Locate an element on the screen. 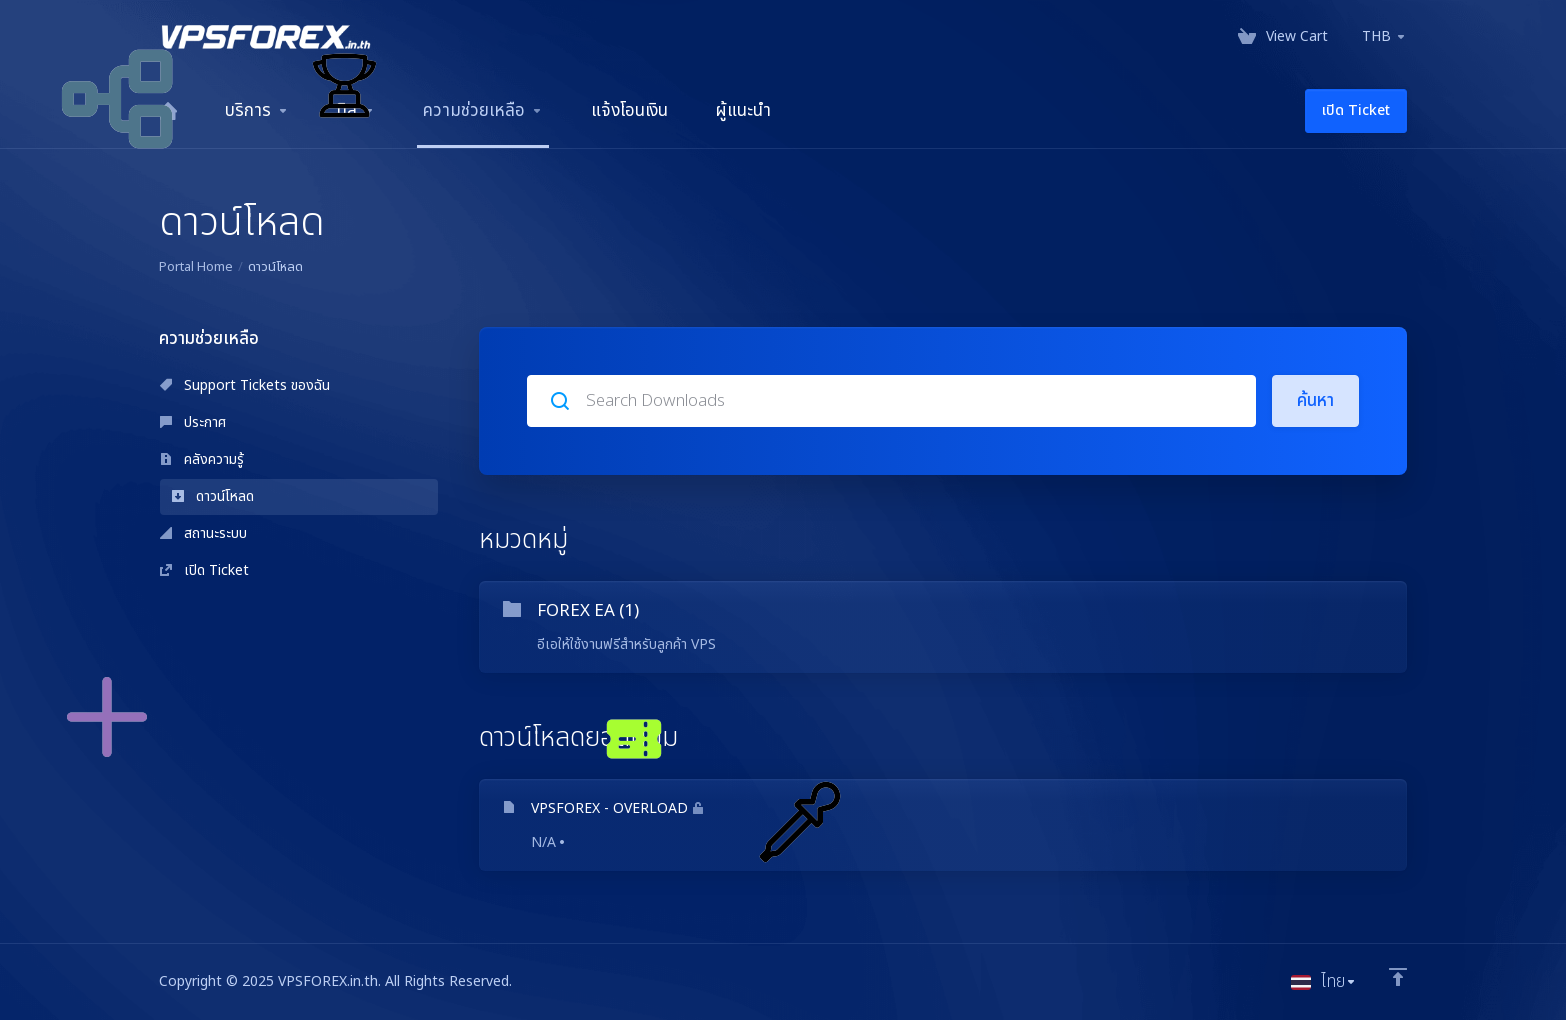  view your tickets or passes is located at coordinates (634, 739).